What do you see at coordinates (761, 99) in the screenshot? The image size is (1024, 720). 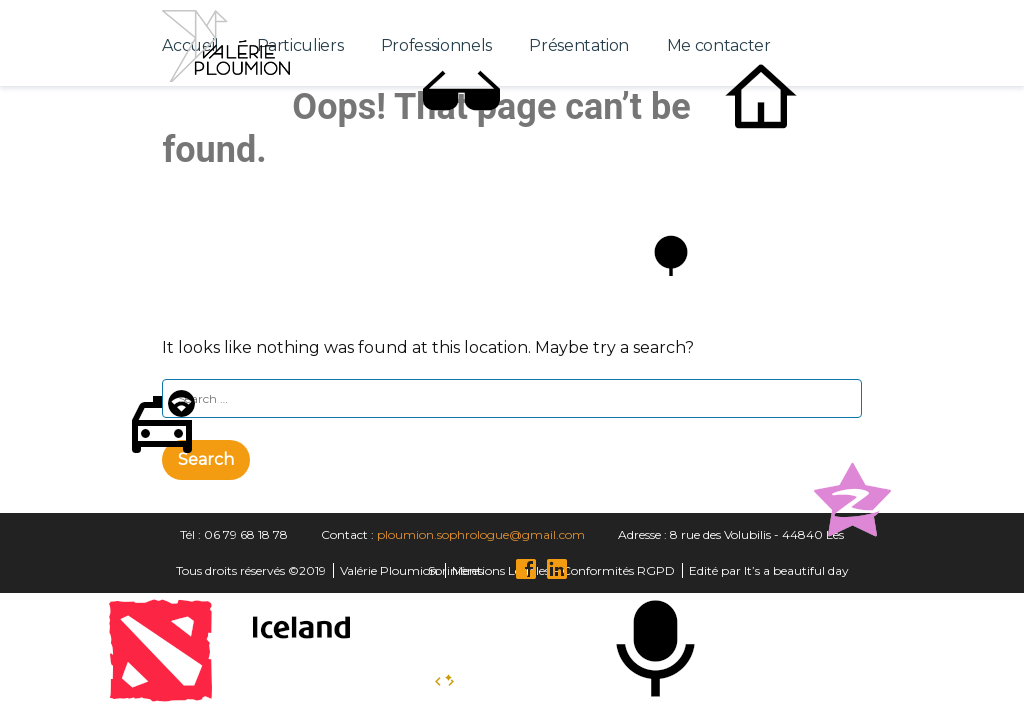 I see `navigate to home screen` at bounding box center [761, 99].